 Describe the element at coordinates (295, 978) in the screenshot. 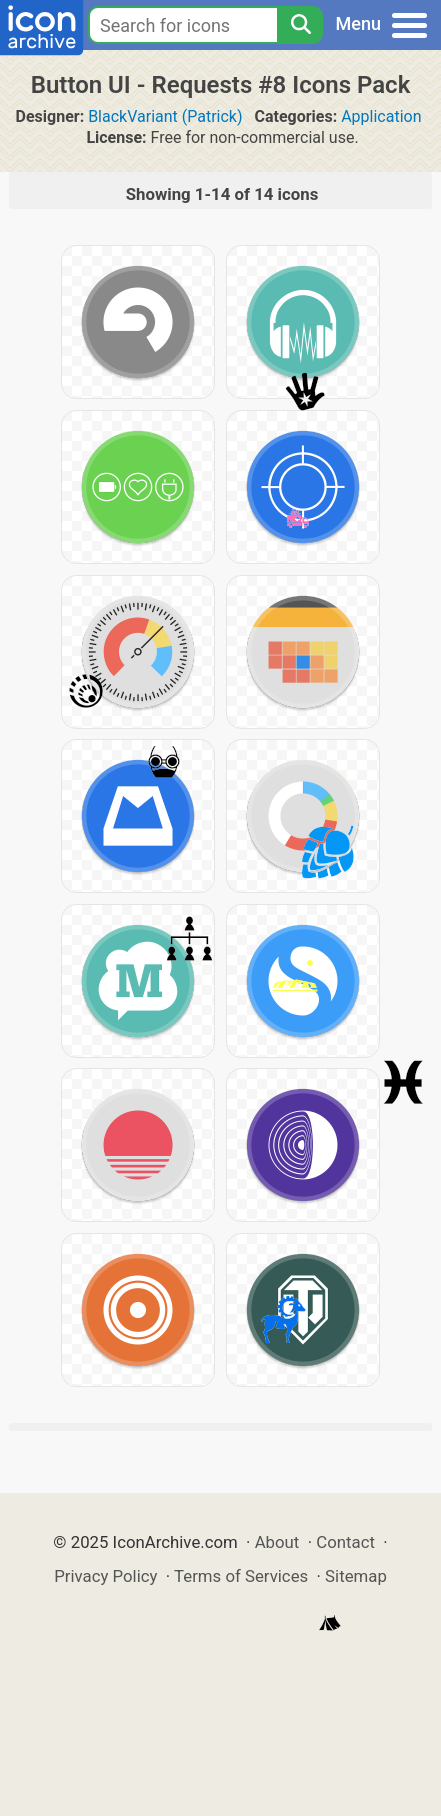

I see `uluru landmark or australian destination` at that location.